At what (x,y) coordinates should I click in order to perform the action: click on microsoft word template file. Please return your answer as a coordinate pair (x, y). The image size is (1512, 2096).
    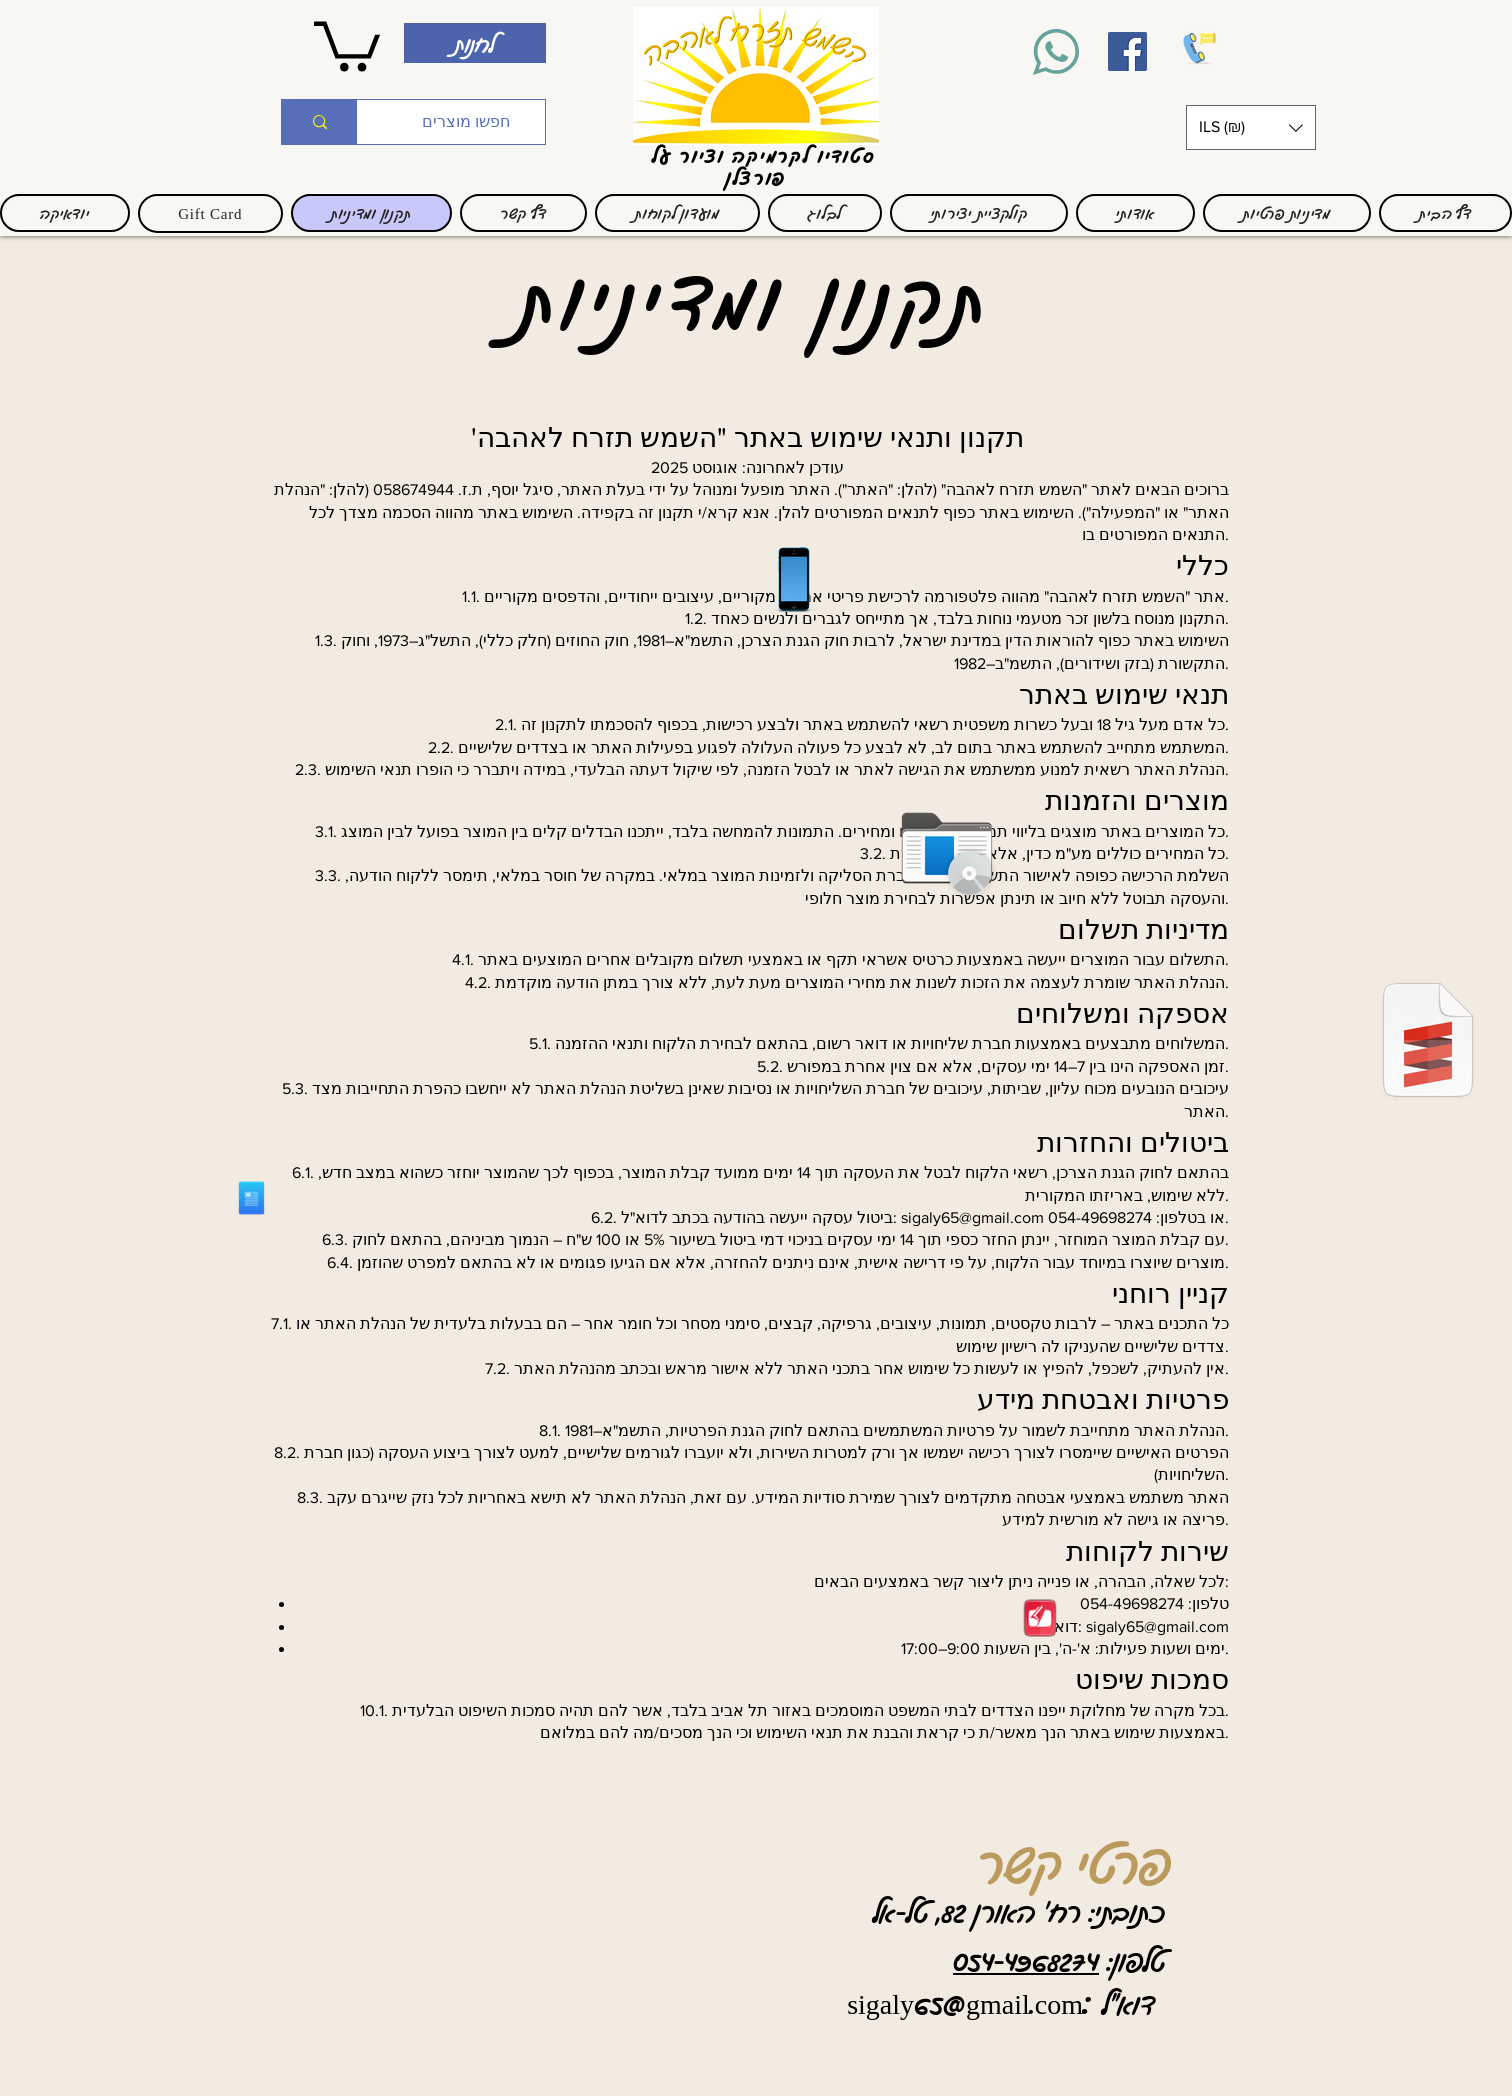
    Looking at the image, I should click on (251, 1198).